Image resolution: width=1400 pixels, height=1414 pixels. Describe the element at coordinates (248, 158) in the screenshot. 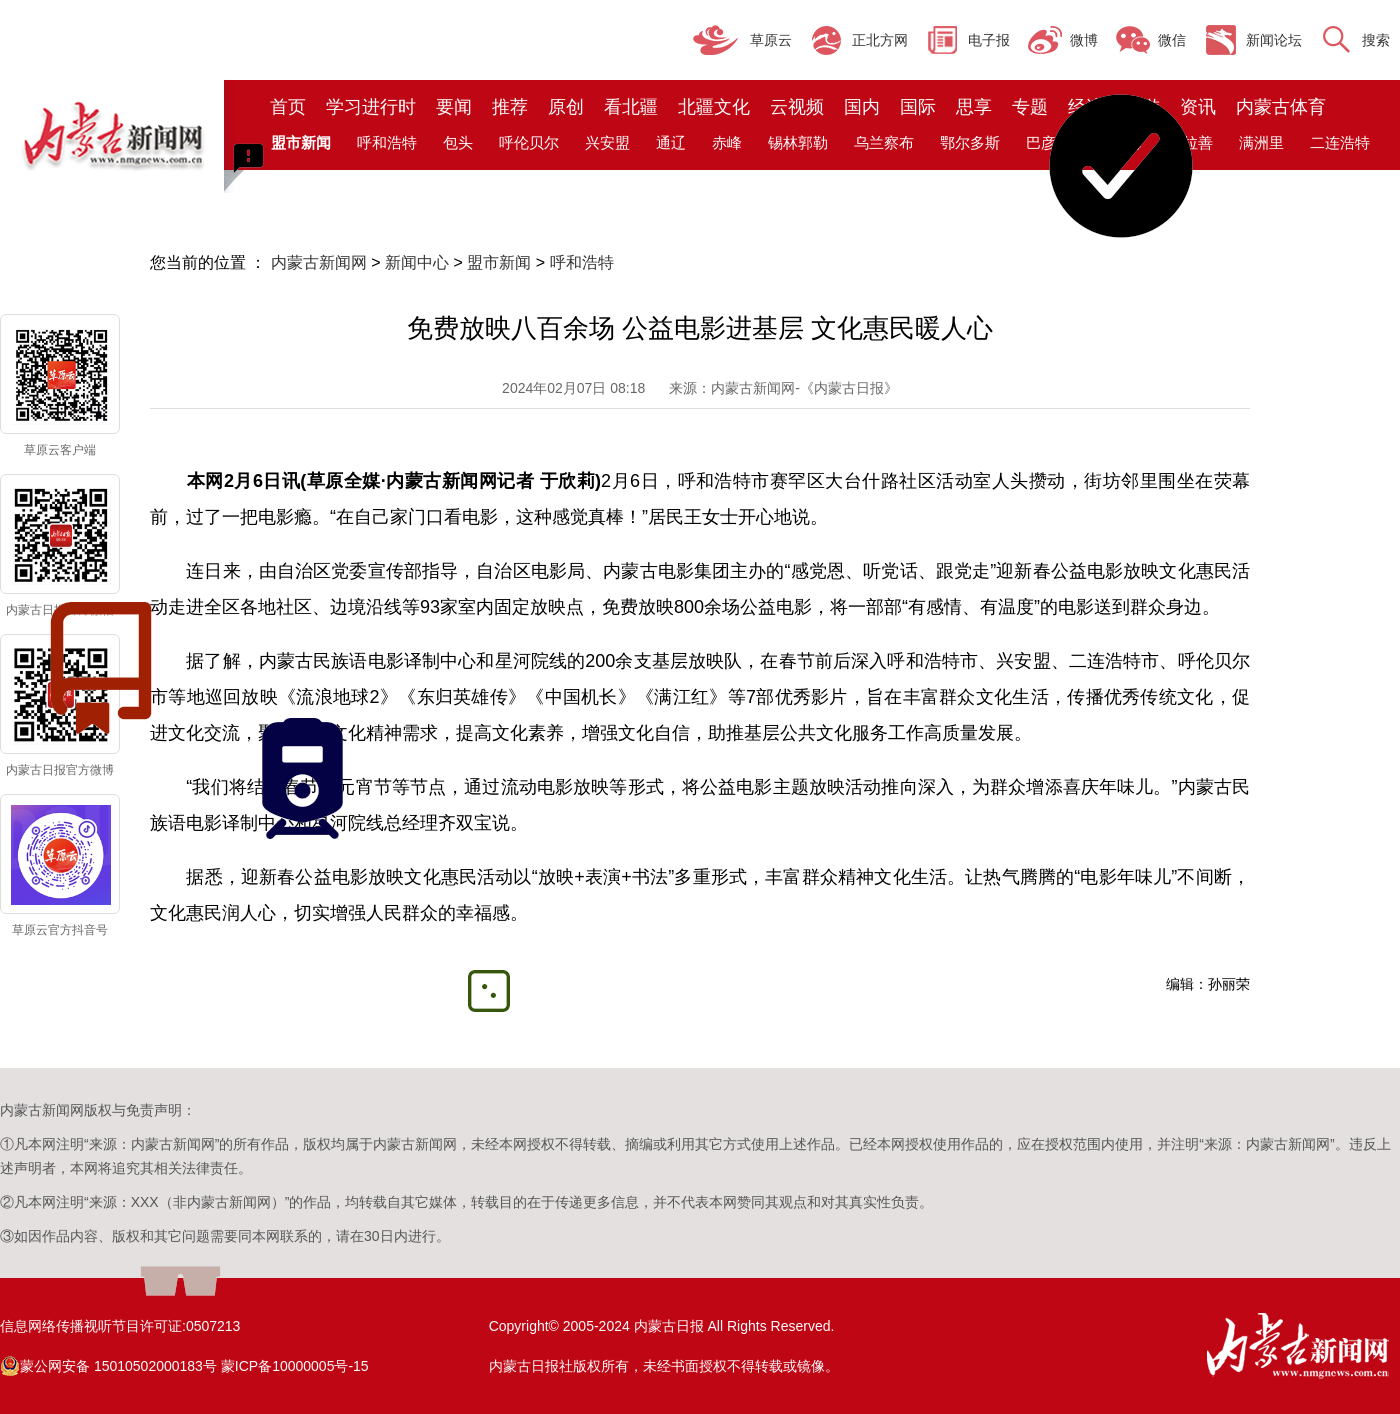

I see `submit feedback or comments` at that location.